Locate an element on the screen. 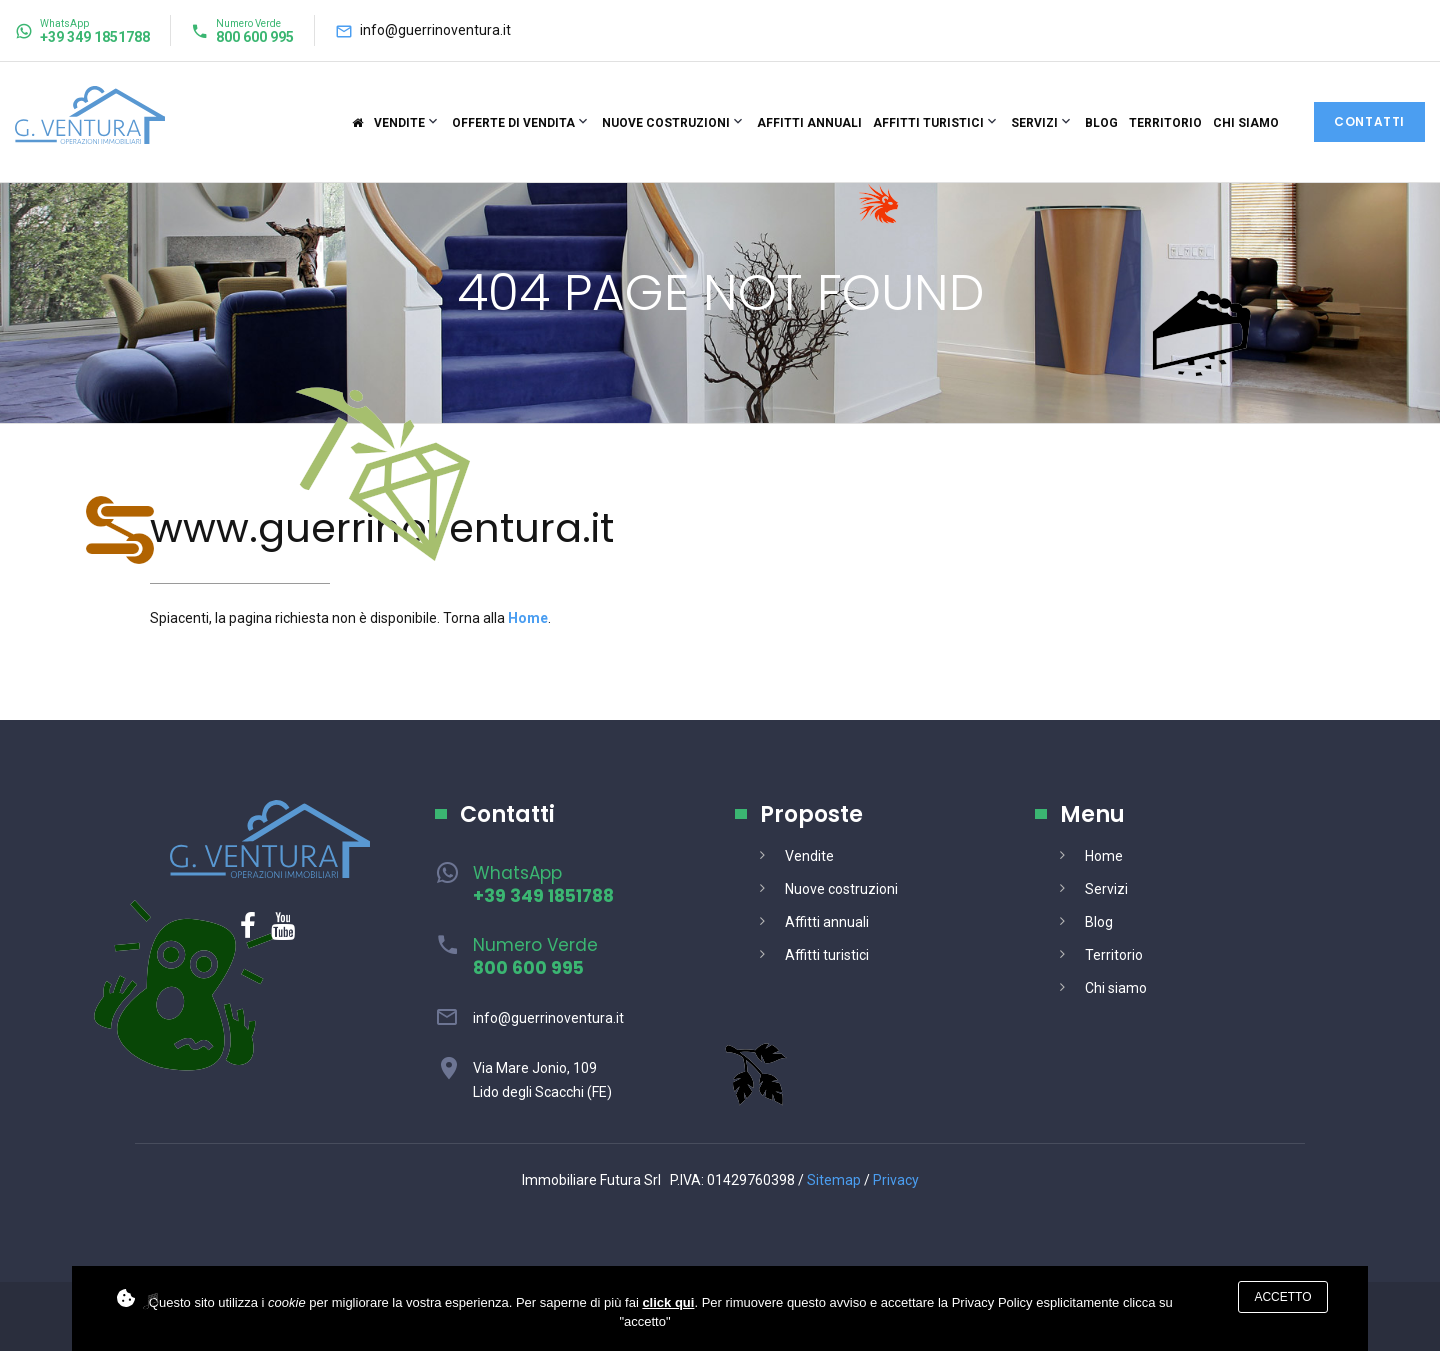 The image size is (1440, 1351). porcupine character or creature in a game is located at coordinates (879, 204).